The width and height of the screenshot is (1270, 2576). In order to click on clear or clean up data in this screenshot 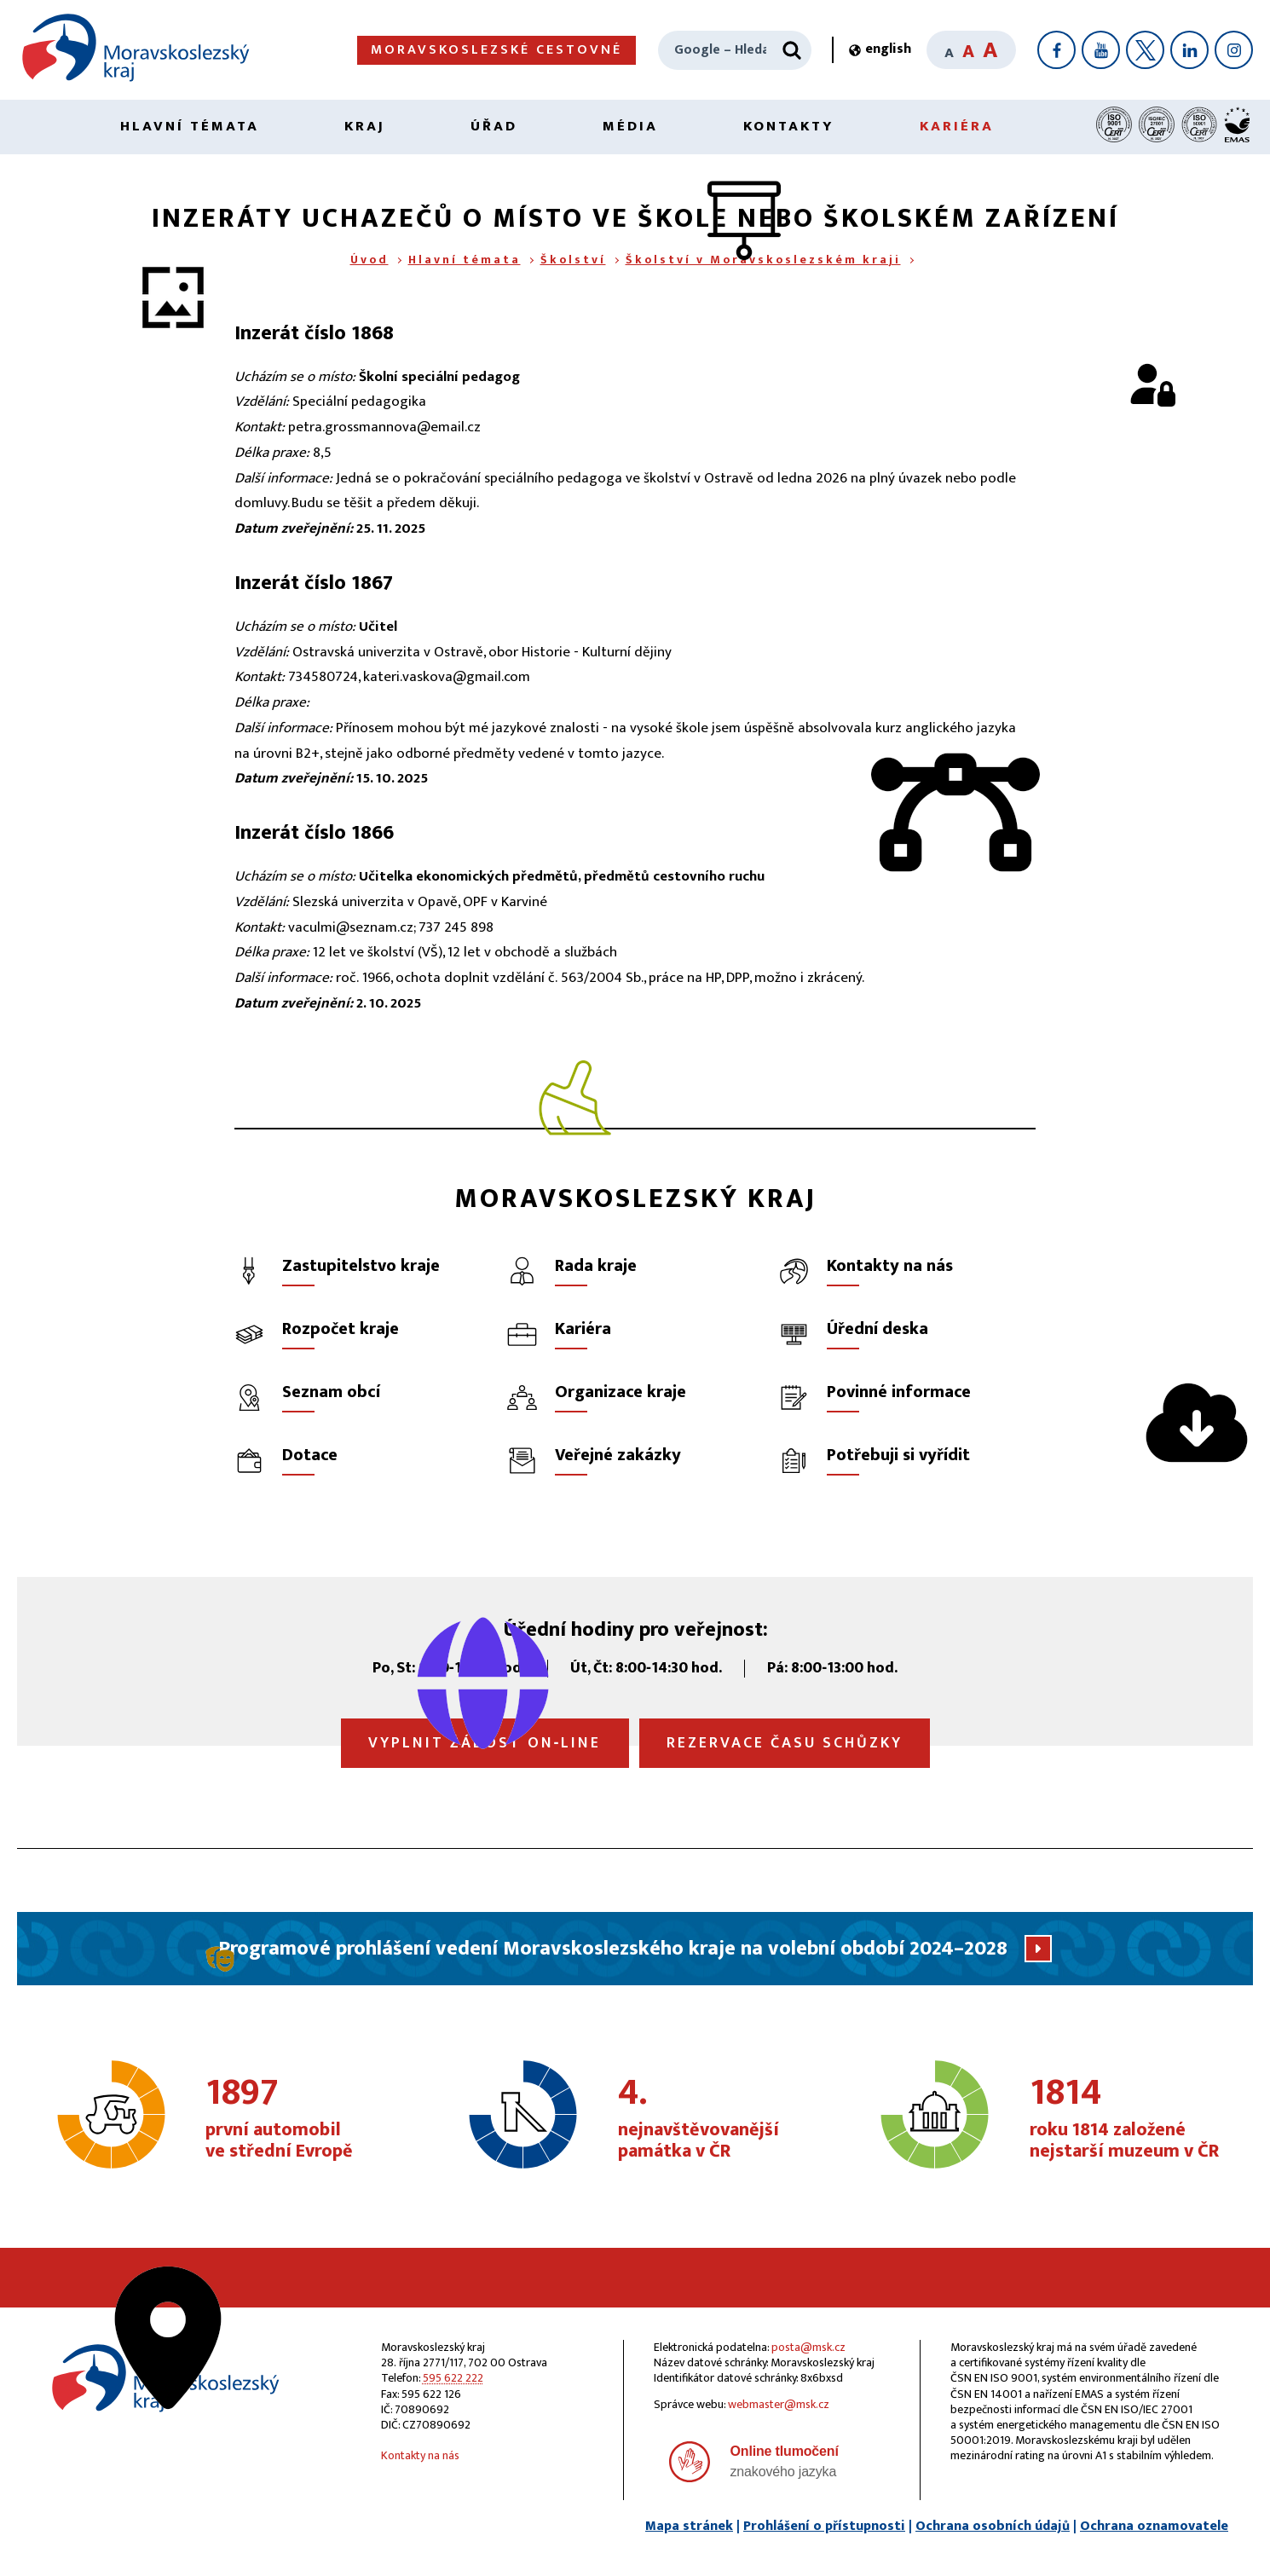, I will do `click(574, 1100)`.